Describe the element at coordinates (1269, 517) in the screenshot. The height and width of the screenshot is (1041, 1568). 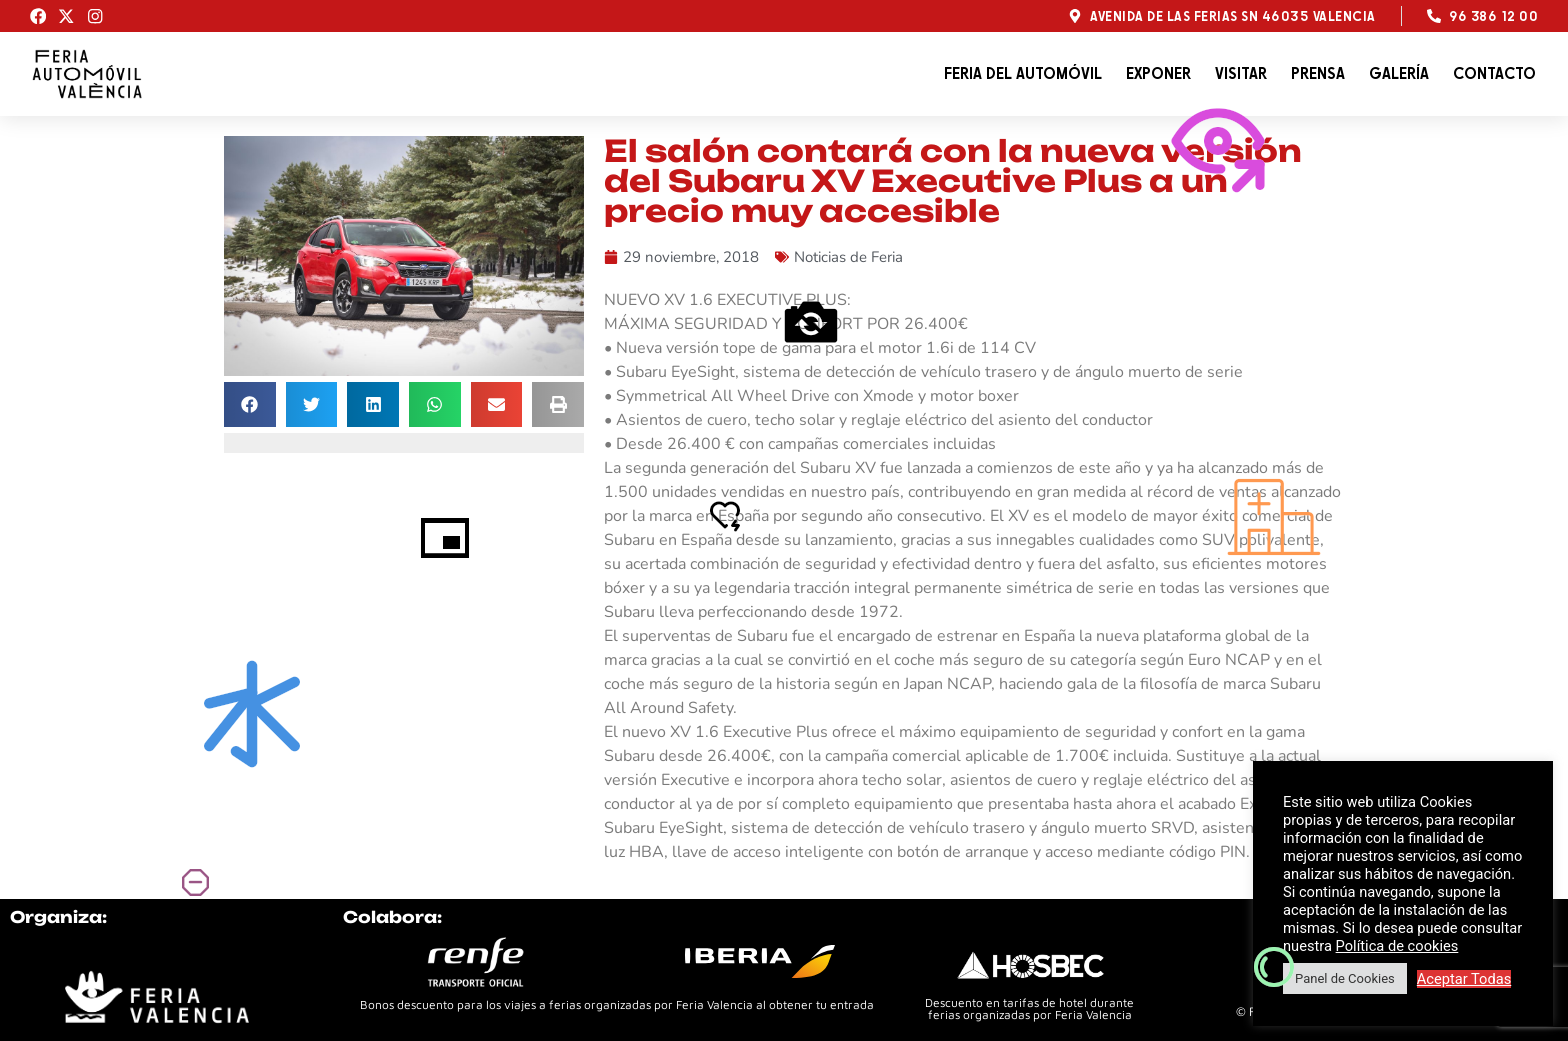
I see `find nearby hospitals or medical facilities` at that location.